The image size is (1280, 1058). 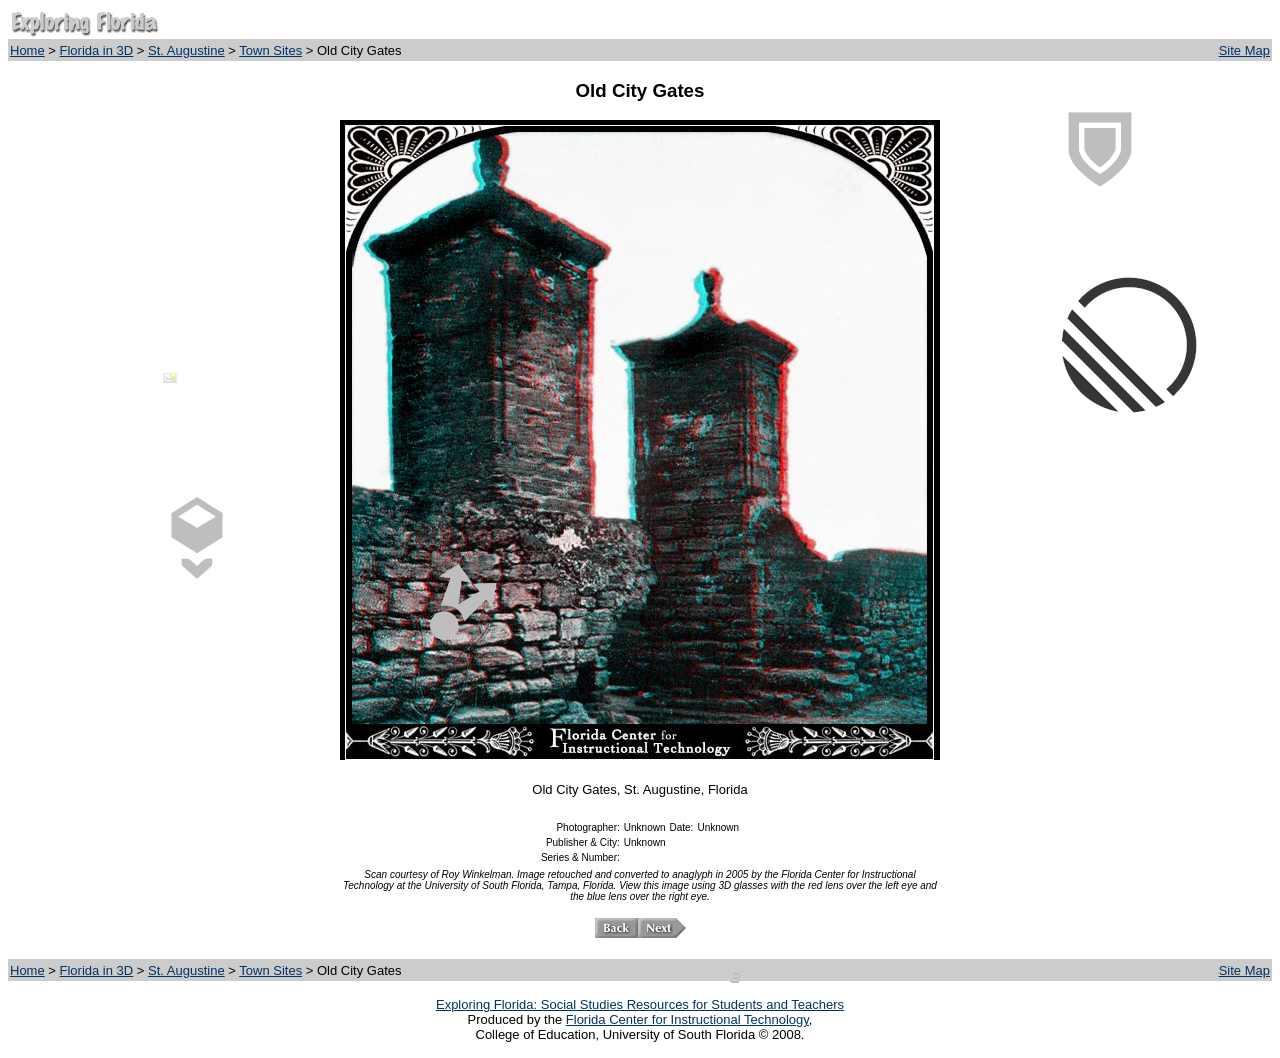 What do you see at coordinates (197, 538) in the screenshot?
I see `insert an object or 3D element into the document` at bounding box center [197, 538].